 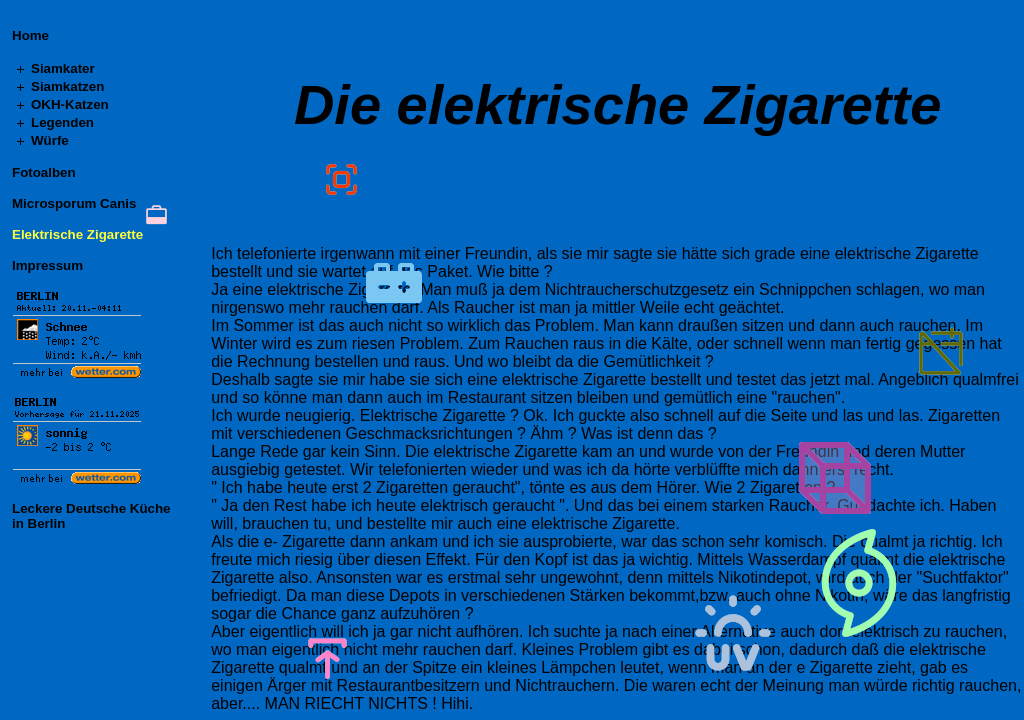 What do you see at coordinates (394, 285) in the screenshot?
I see `check vehicle battery status` at bounding box center [394, 285].